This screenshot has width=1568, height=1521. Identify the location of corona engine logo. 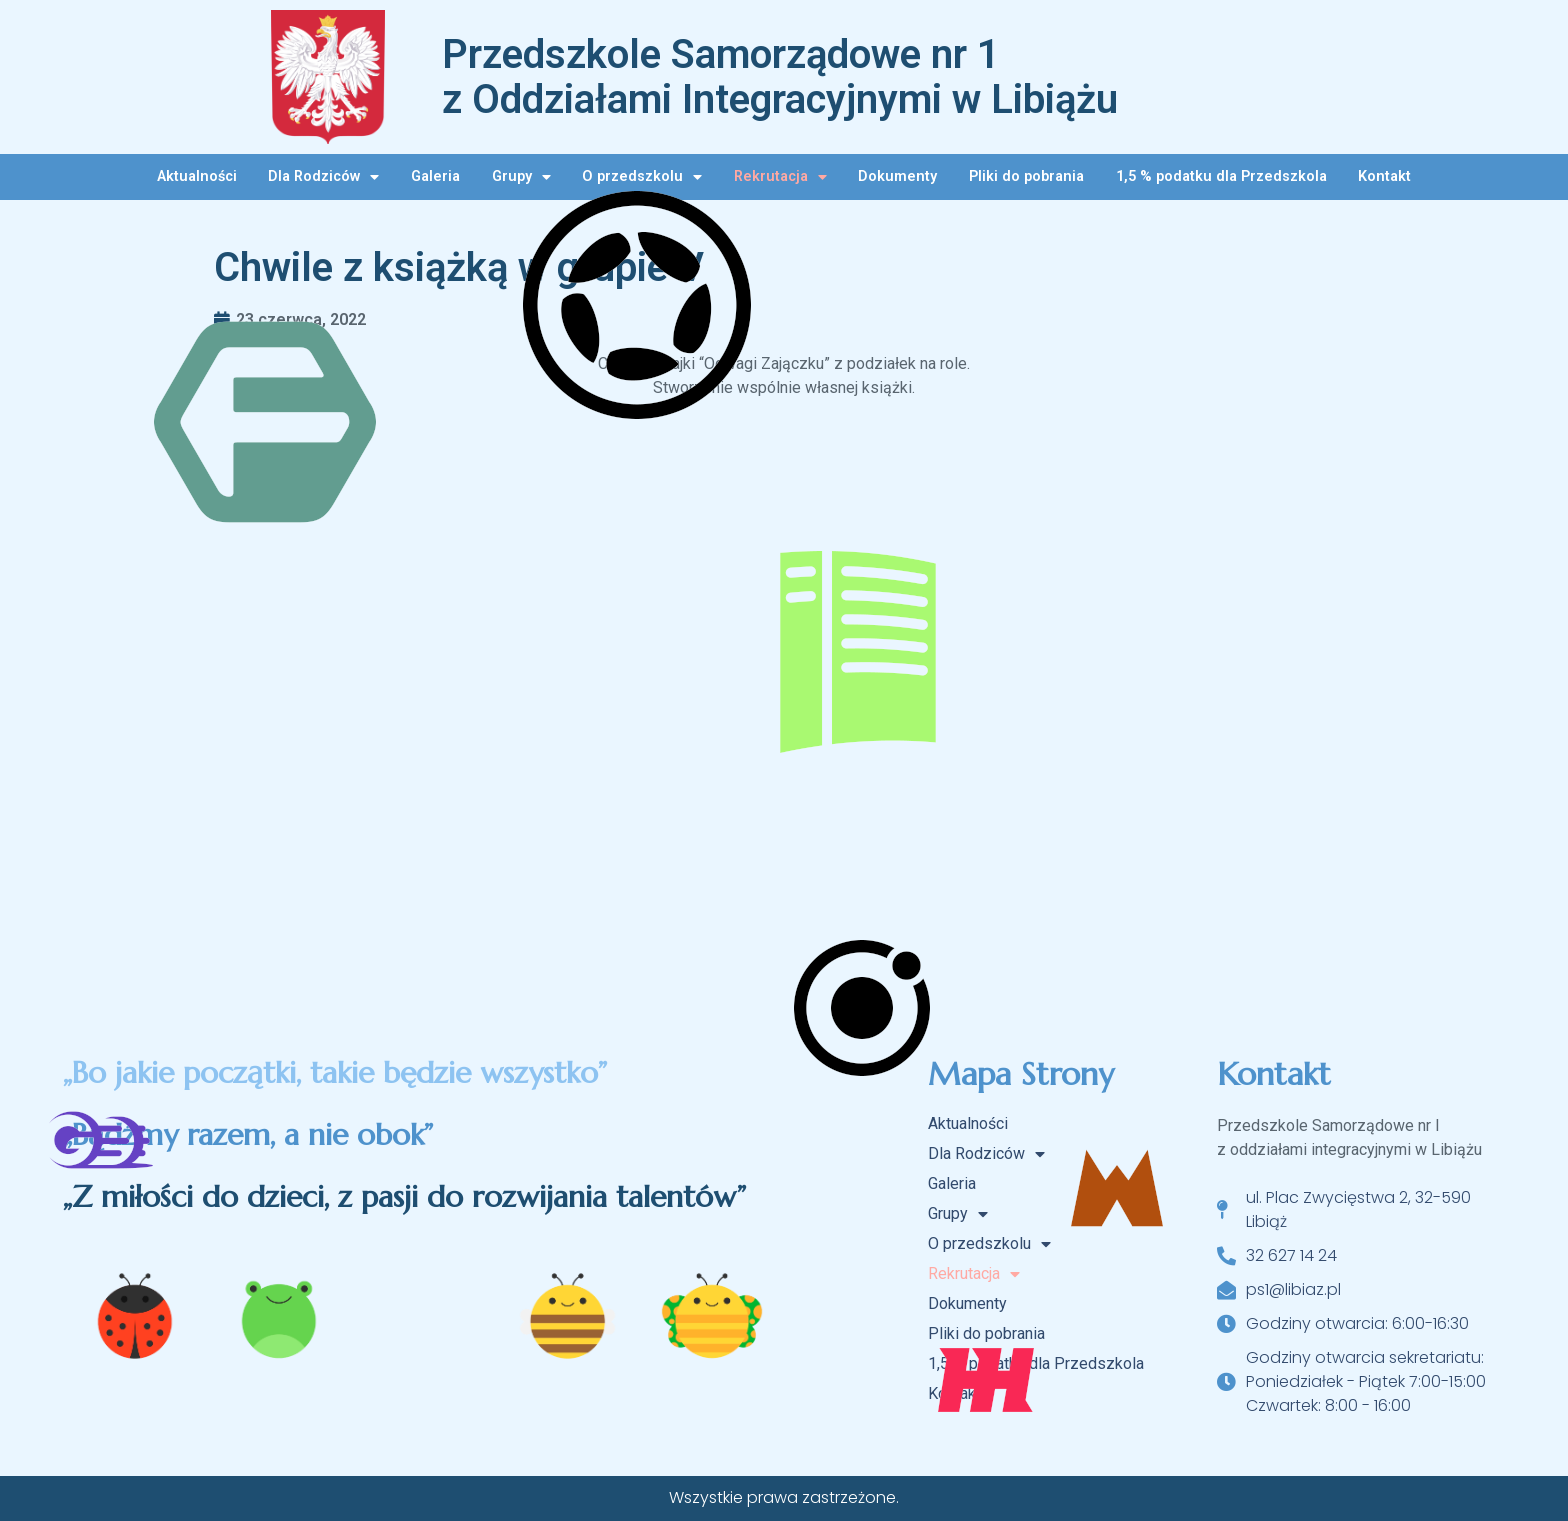
(637, 305).